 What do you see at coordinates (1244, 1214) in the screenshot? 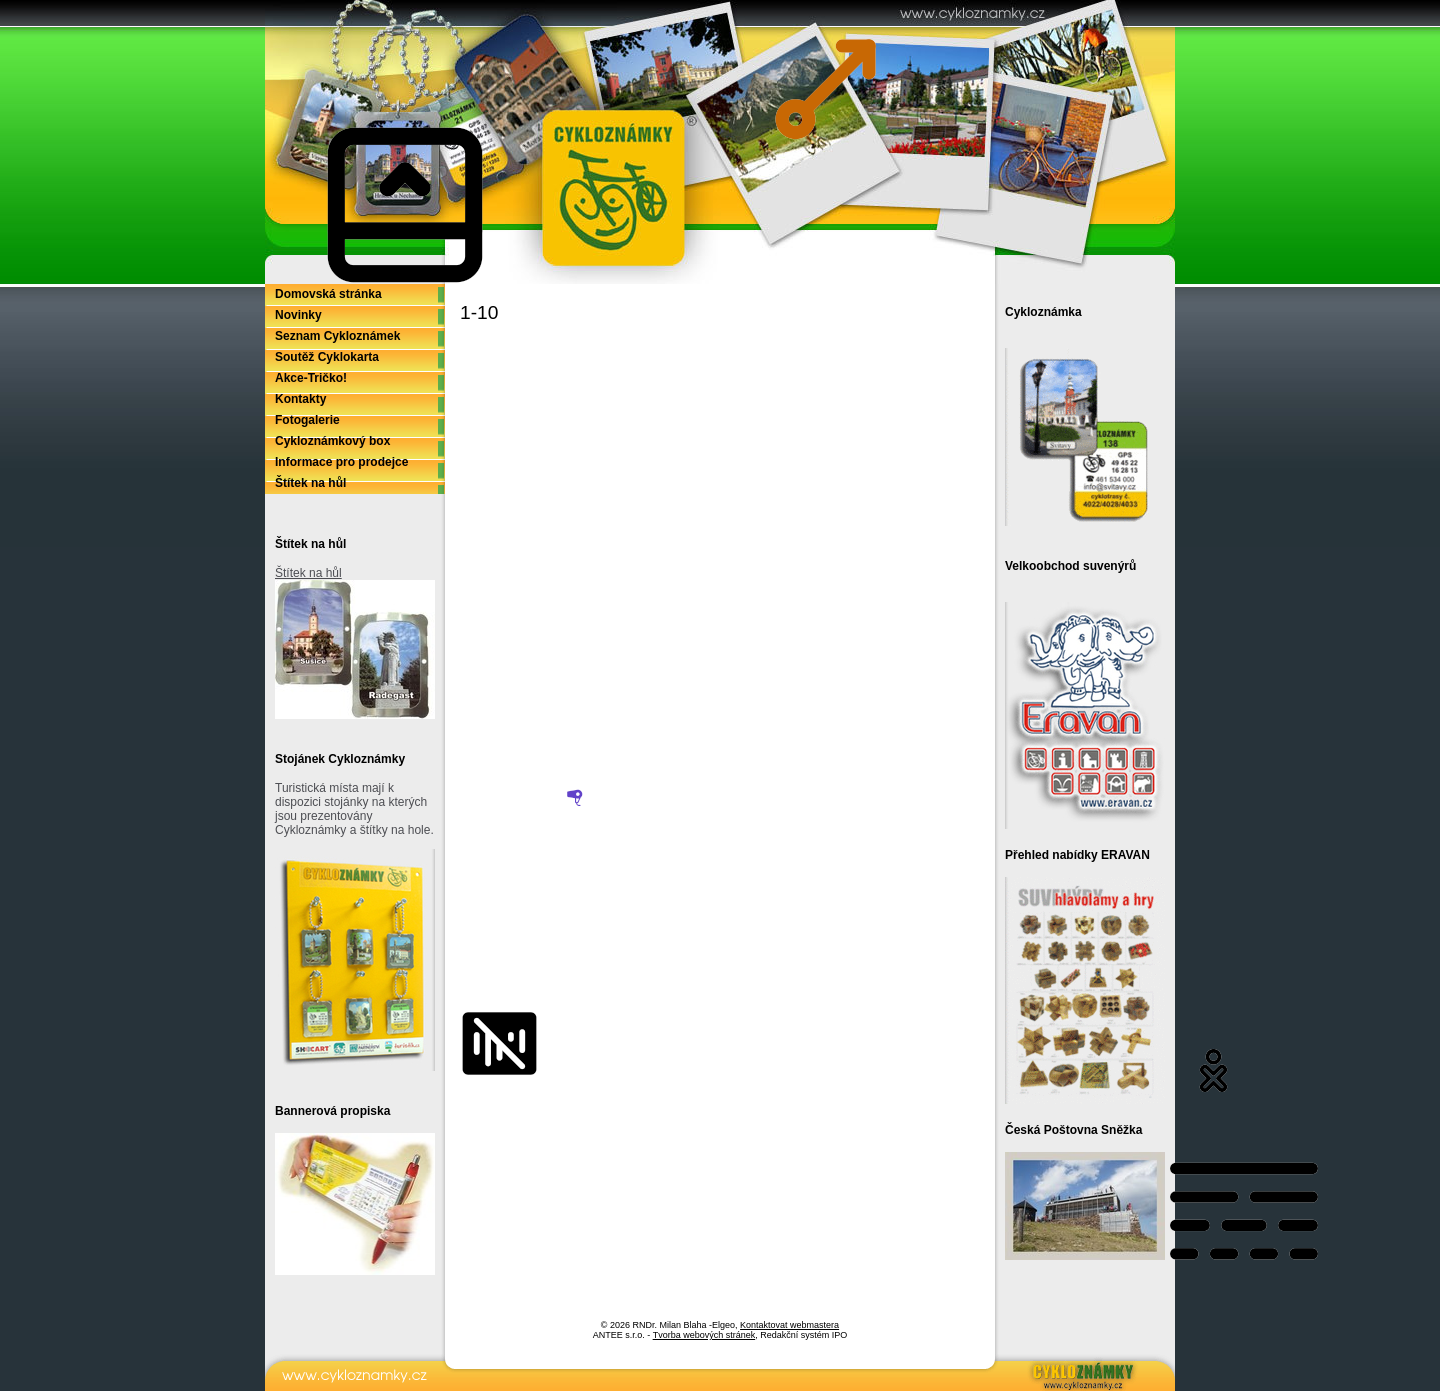
I see `apply a gradient effect to selected element` at bounding box center [1244, 1214].